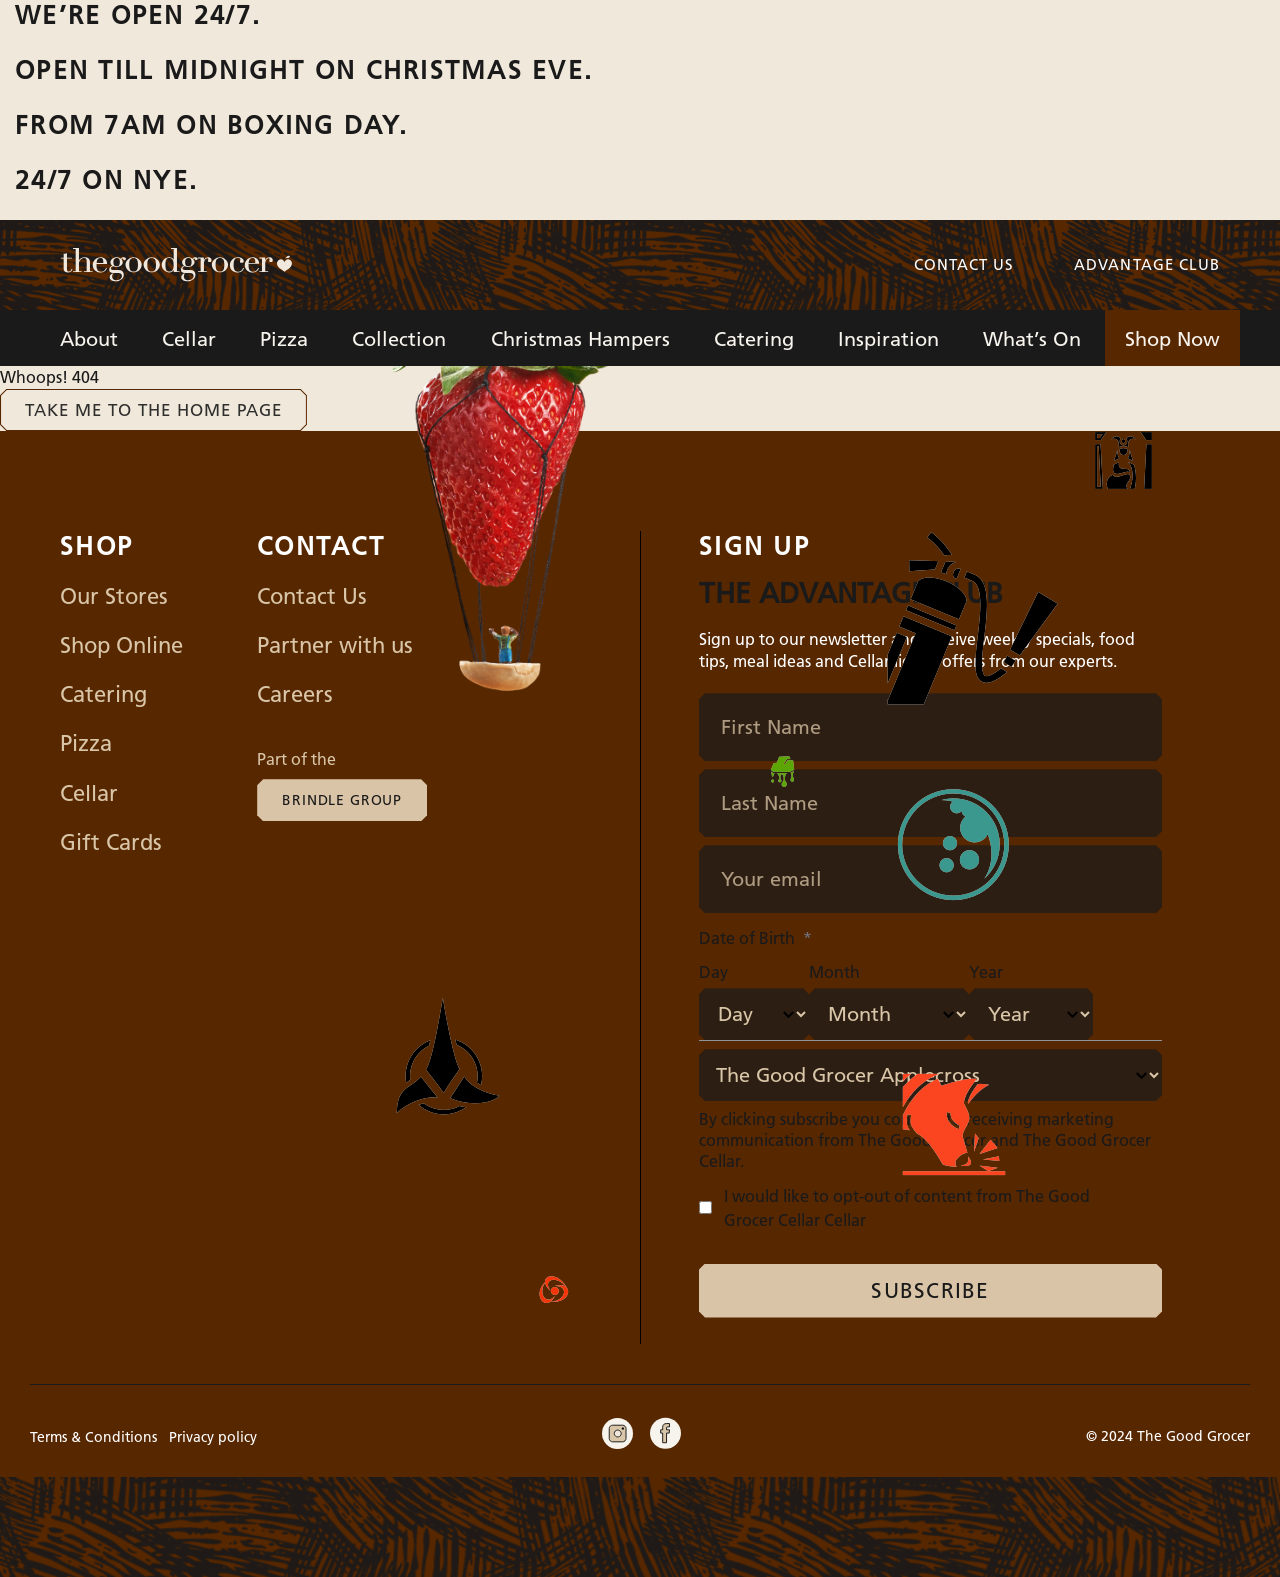 The height and width of the screenshot is (1577, 1280). Describe the element at coordinates (553, 1289) in the screenshot. I see `indicates a swirling or cyclone effect in gameplay` at that location.